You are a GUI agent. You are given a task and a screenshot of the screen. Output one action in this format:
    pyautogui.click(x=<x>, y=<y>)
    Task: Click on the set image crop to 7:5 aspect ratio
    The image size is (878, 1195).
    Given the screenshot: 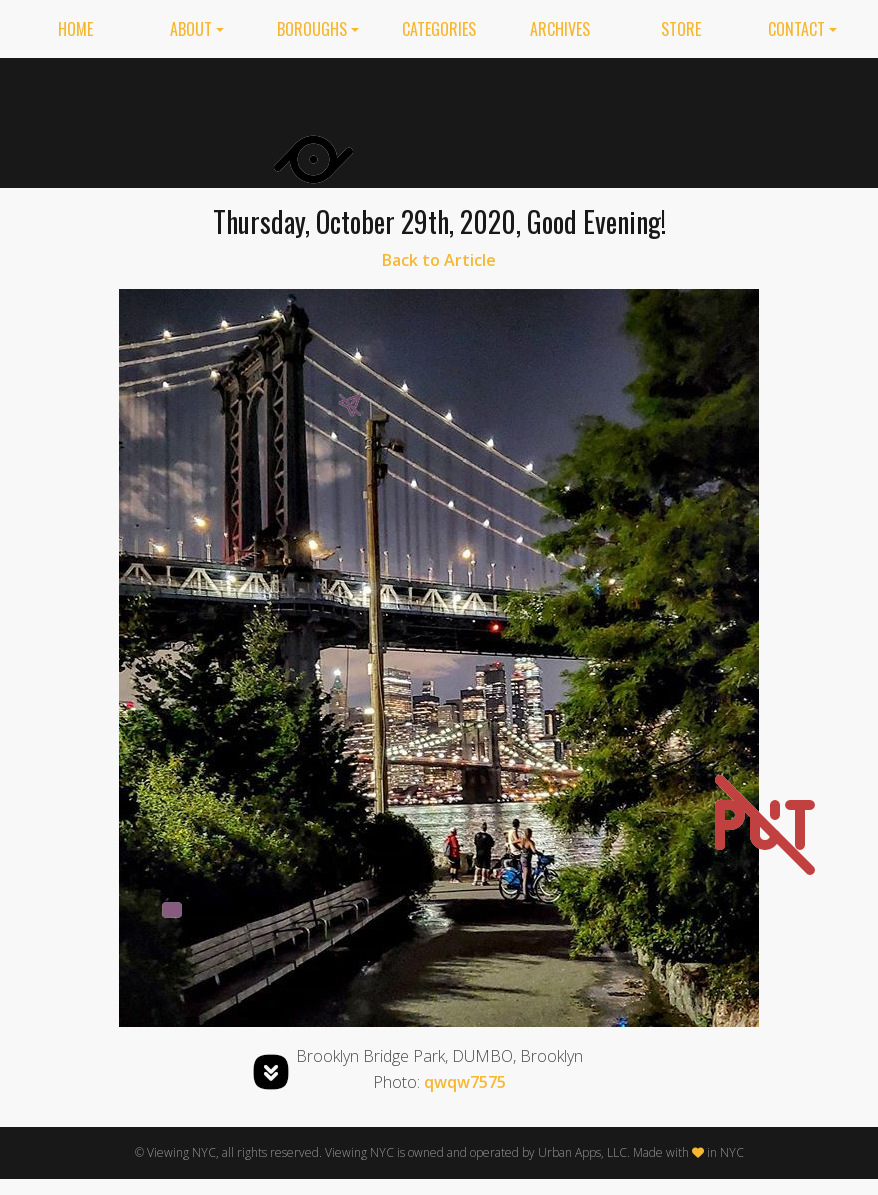 What is the action you would take?
    pyautogui.click(x=172, y=910)
    